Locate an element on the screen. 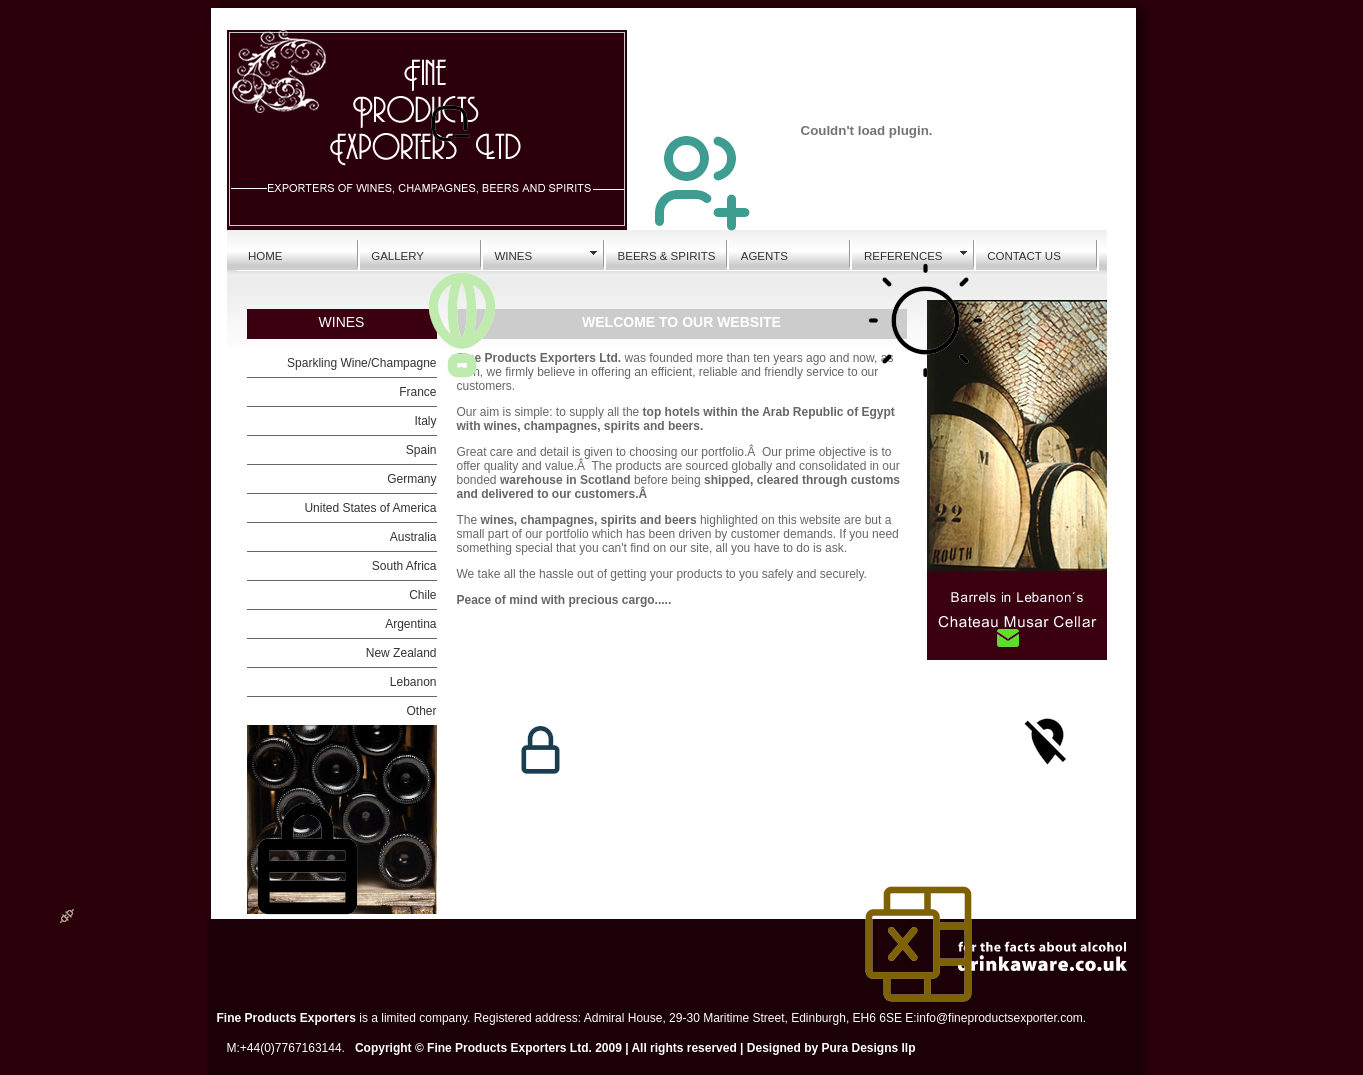 The image size is (1363, 1075). connect or pair devices is located at coordinates (67, 916).